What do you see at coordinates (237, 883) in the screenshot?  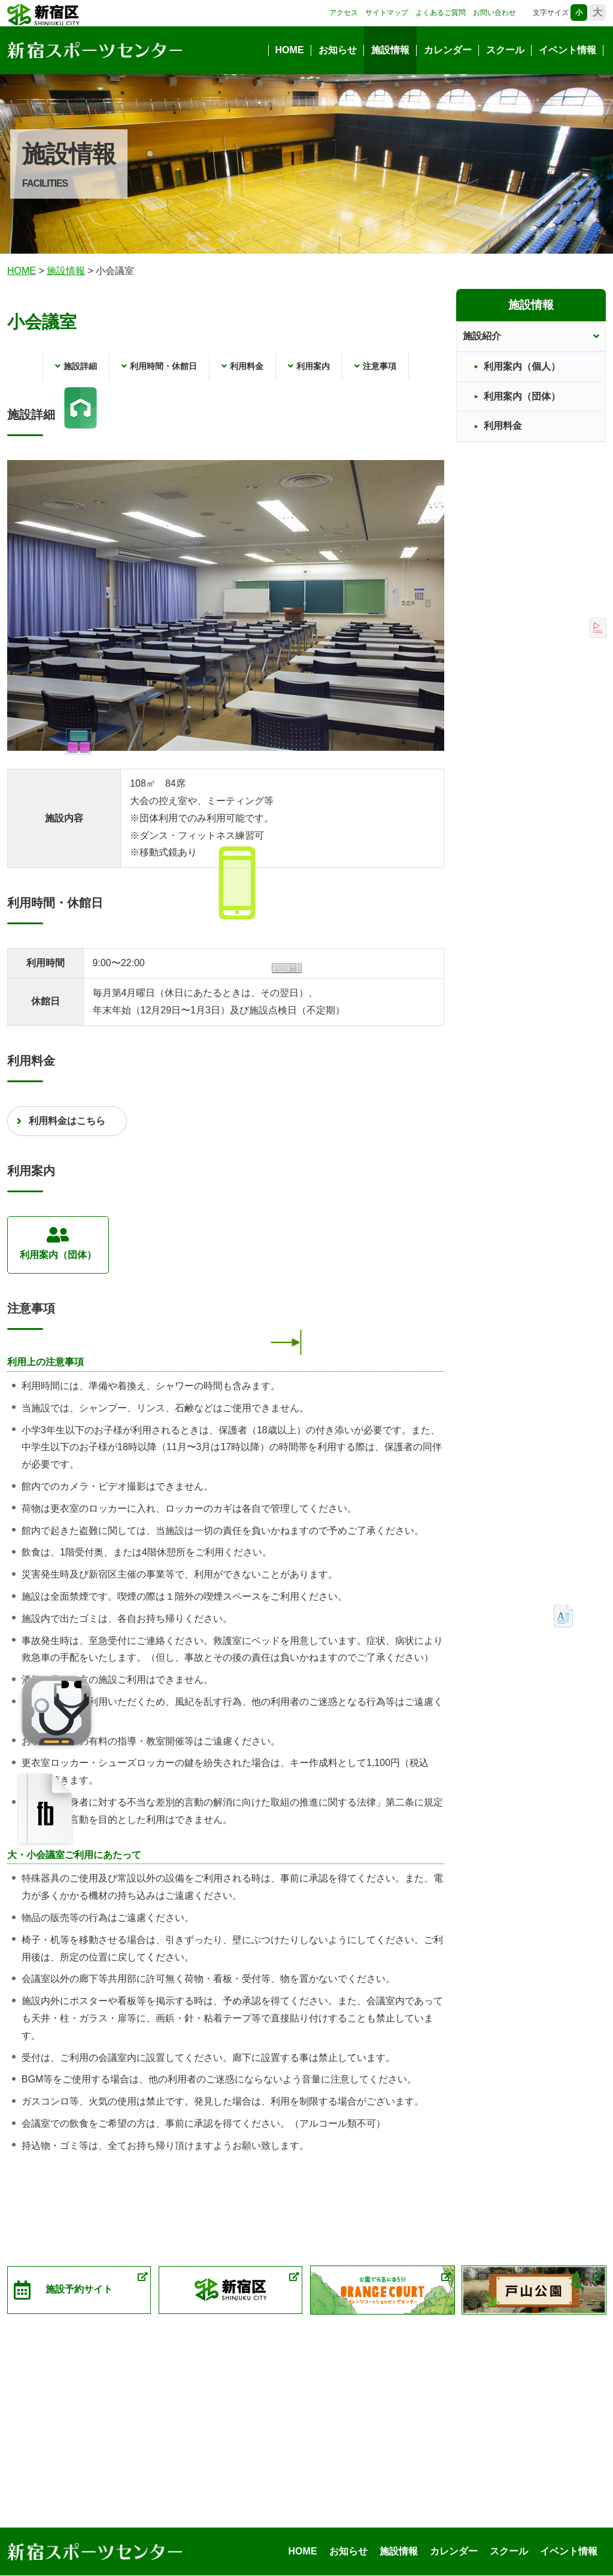 I see `indicates a connected multimedia device` at bounding box center [237, 883].